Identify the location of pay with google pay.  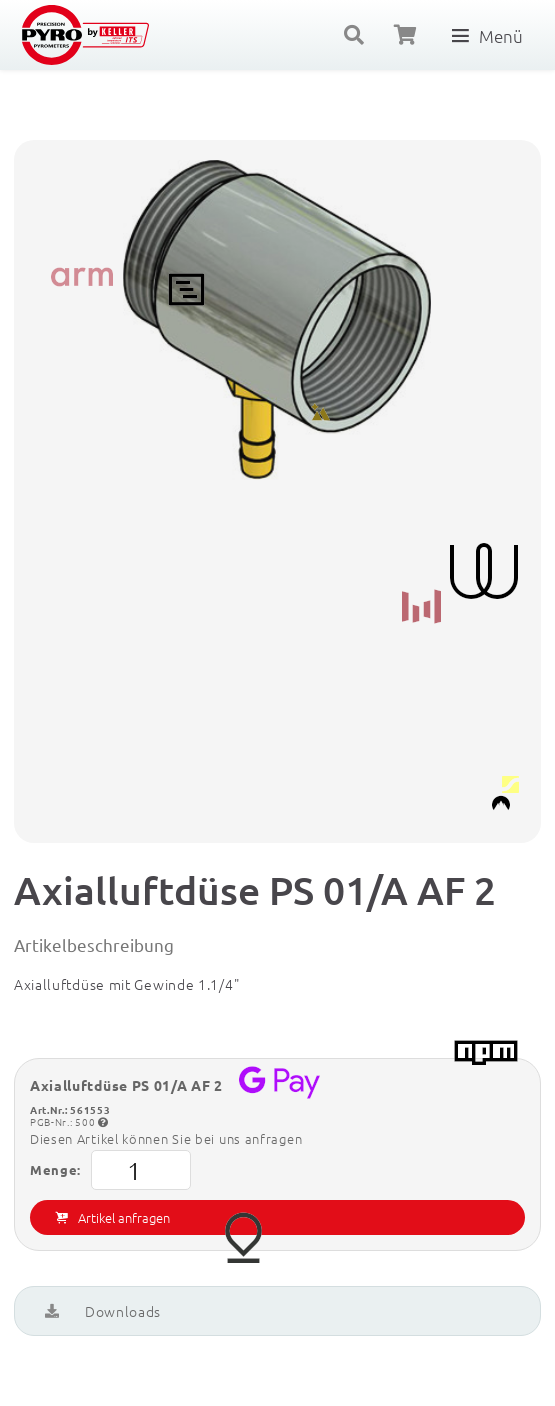
(279, 1082).